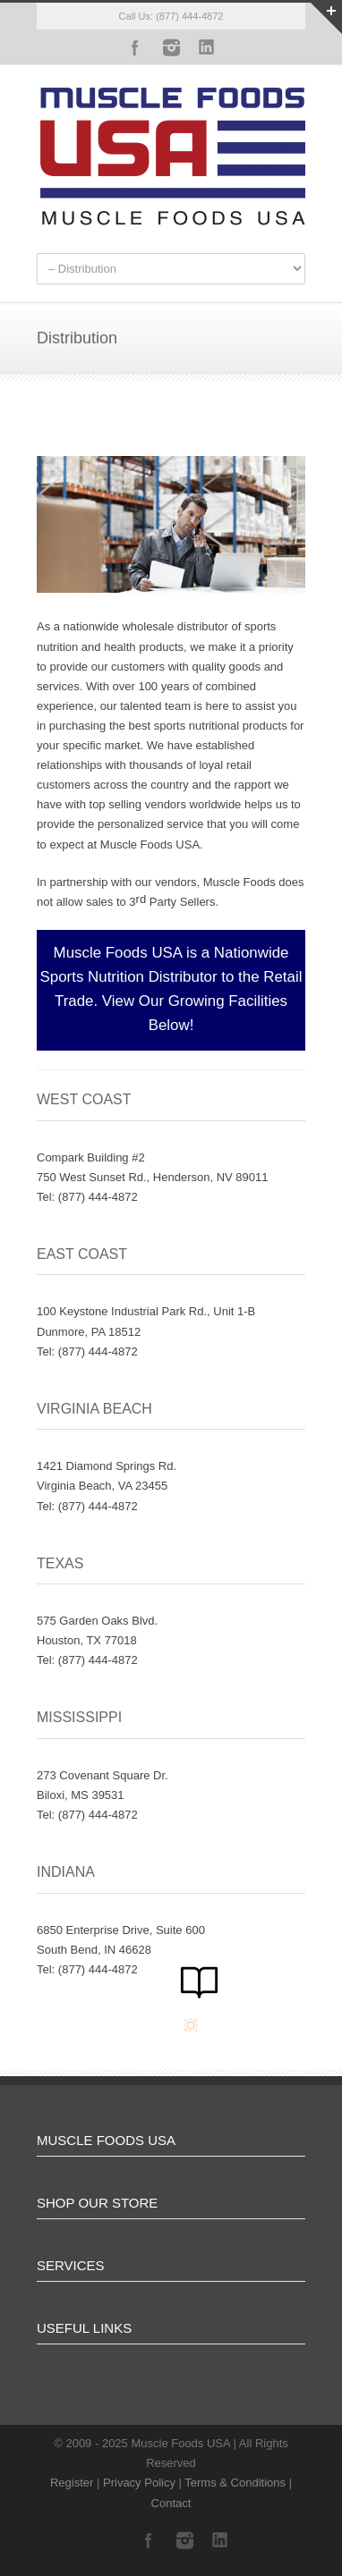 The height and width of the screenshot is (2576, 342). Describe the element at coordinates (199, 1980) in the screenshot. I see `open reading mode or e-reader` at that location.